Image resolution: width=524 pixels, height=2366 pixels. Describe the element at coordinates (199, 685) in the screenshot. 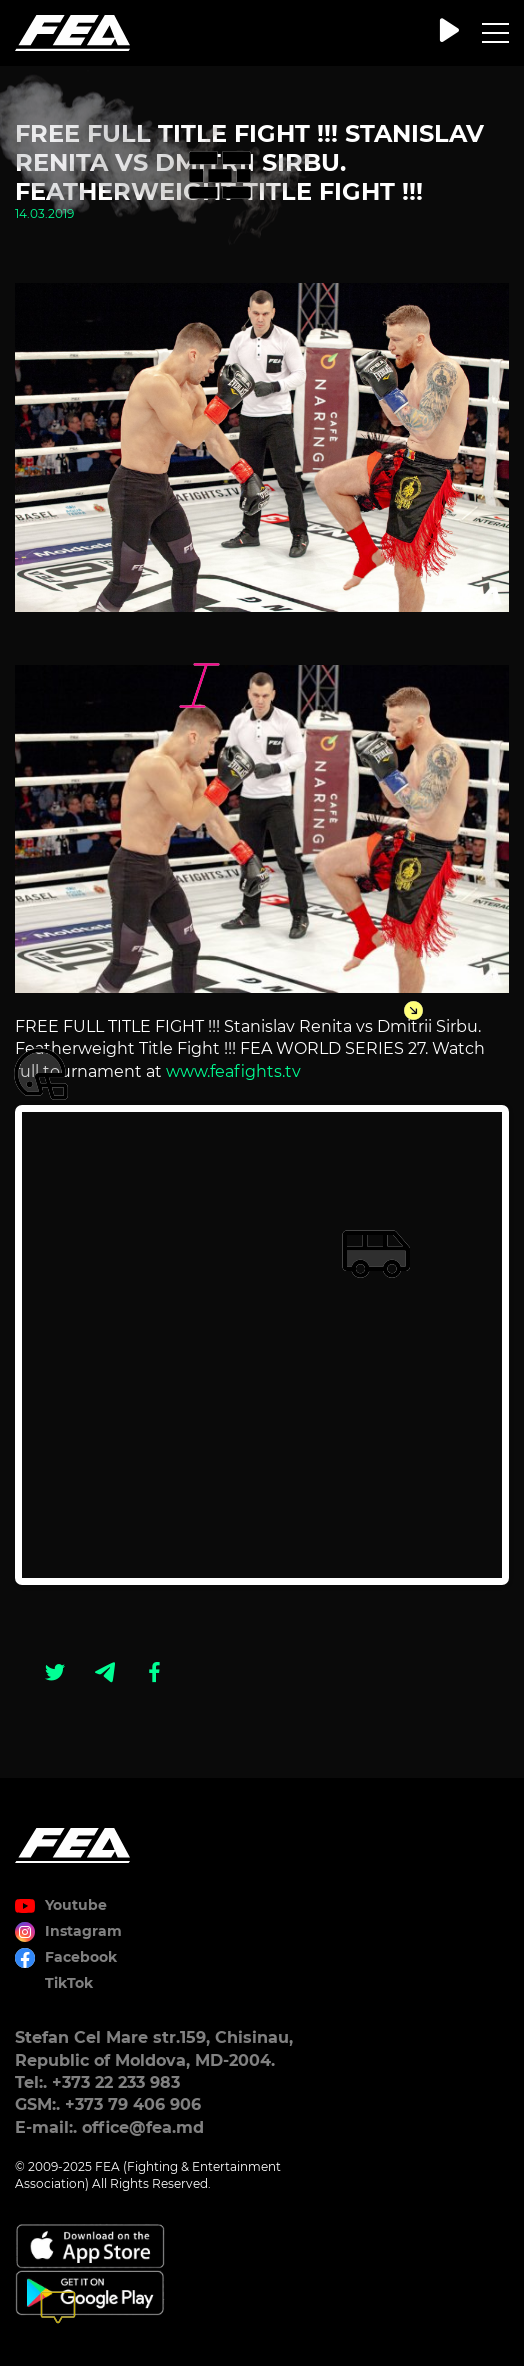

I see `apply italic formatting to selected text` at that location.